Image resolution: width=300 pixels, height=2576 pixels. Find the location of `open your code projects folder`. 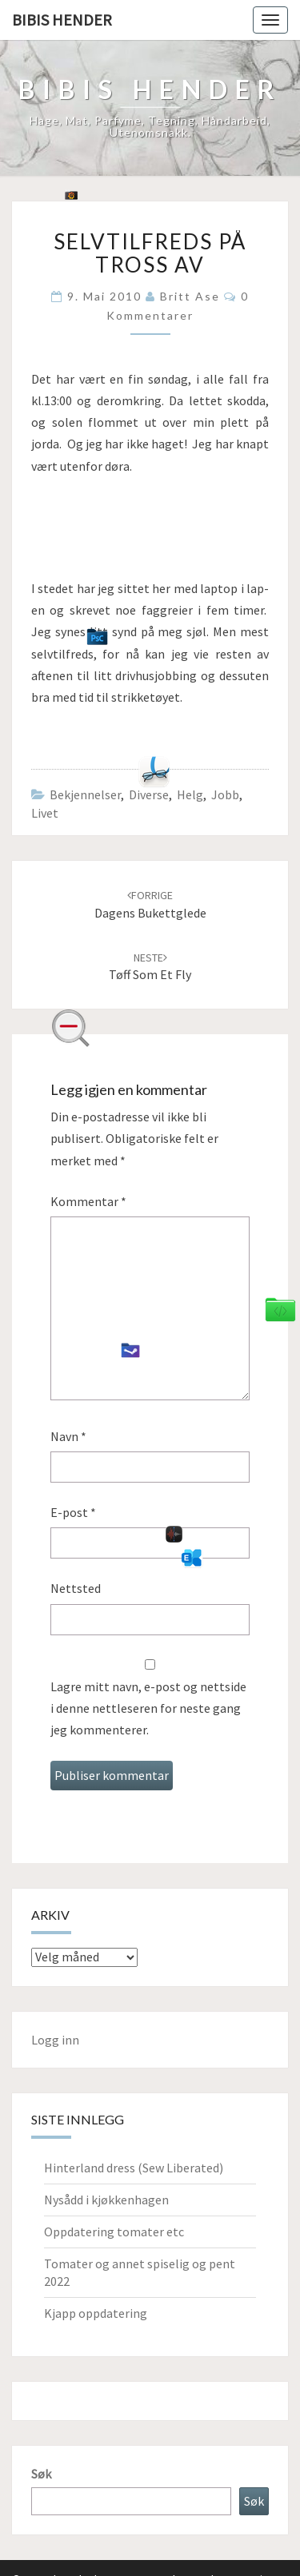

open your code projects folder is located at coordinates (280, 1309).